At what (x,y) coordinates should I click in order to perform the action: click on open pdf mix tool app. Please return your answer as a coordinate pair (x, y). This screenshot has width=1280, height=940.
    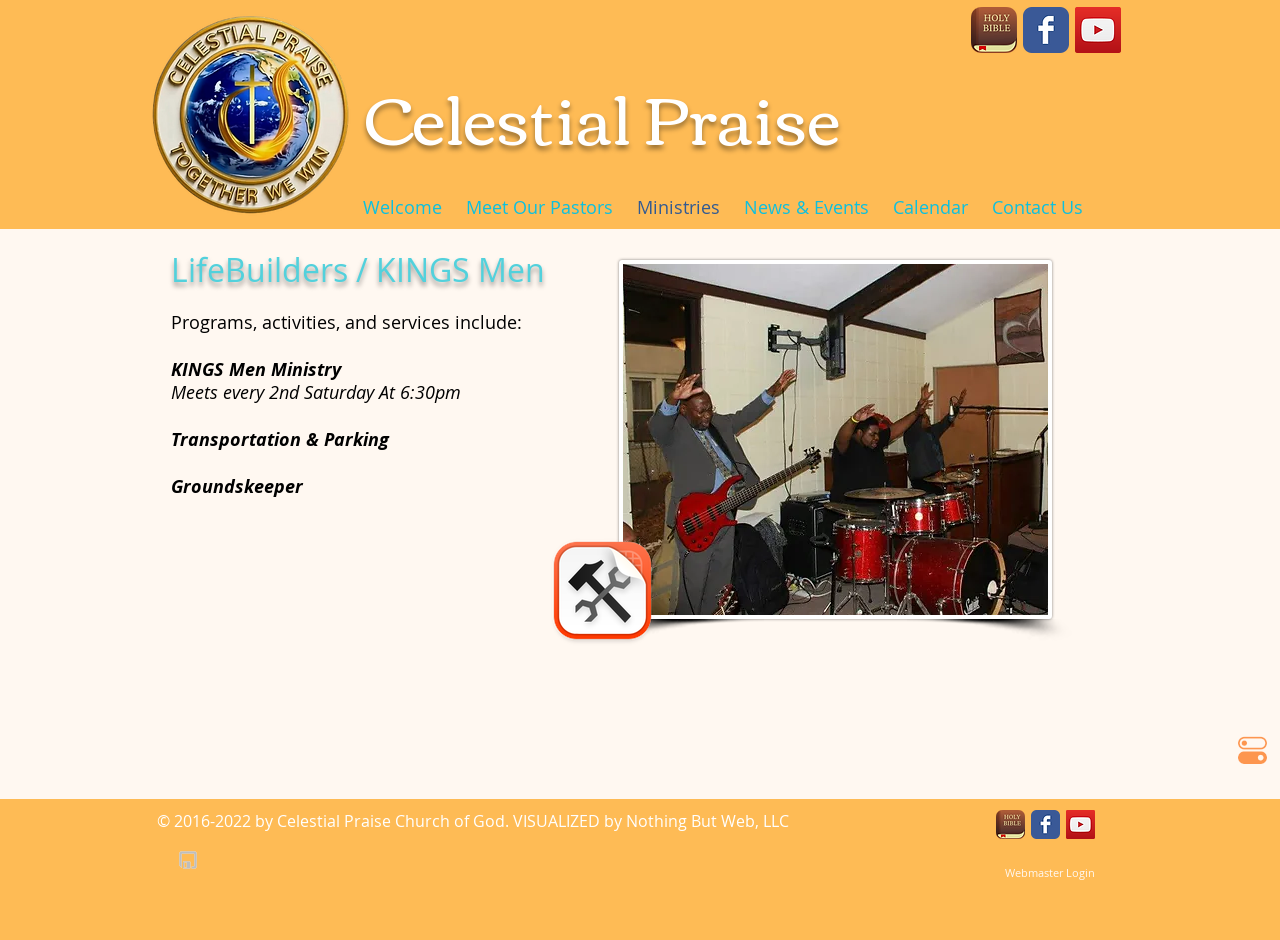
    Looking at the image, I should click on (602, 590).